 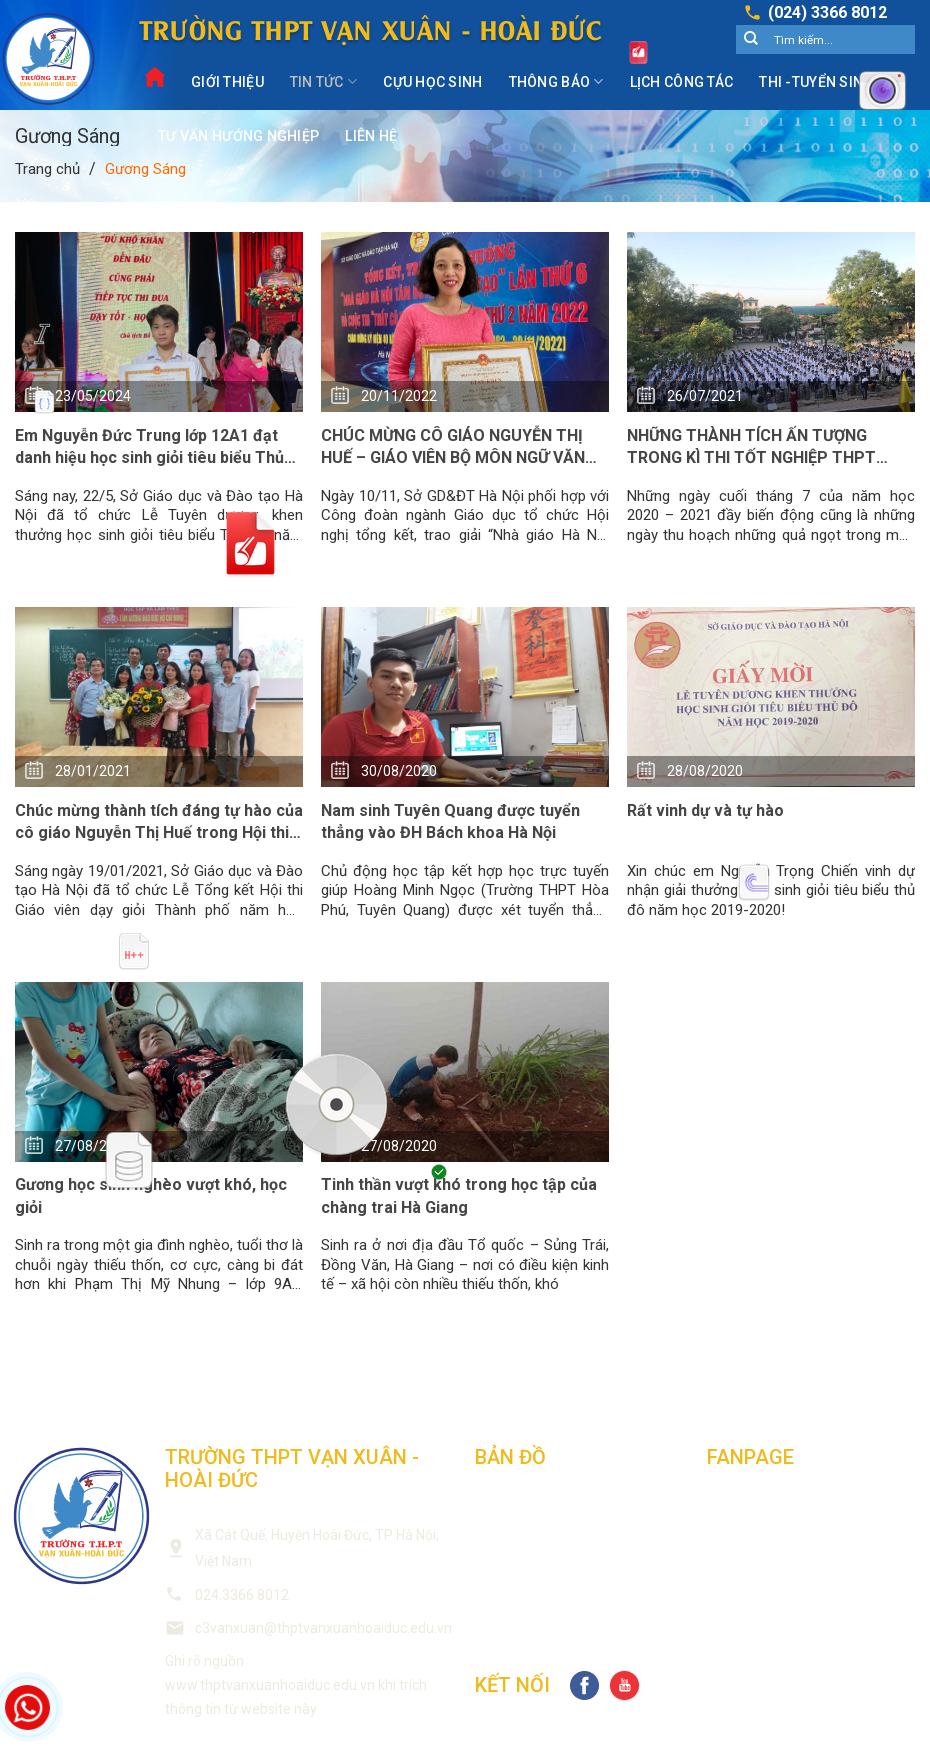 What do you see at coordinates (129, 1160) in the screenshot?
I see `open a SQL database file` at bounding box center [129, 1160].